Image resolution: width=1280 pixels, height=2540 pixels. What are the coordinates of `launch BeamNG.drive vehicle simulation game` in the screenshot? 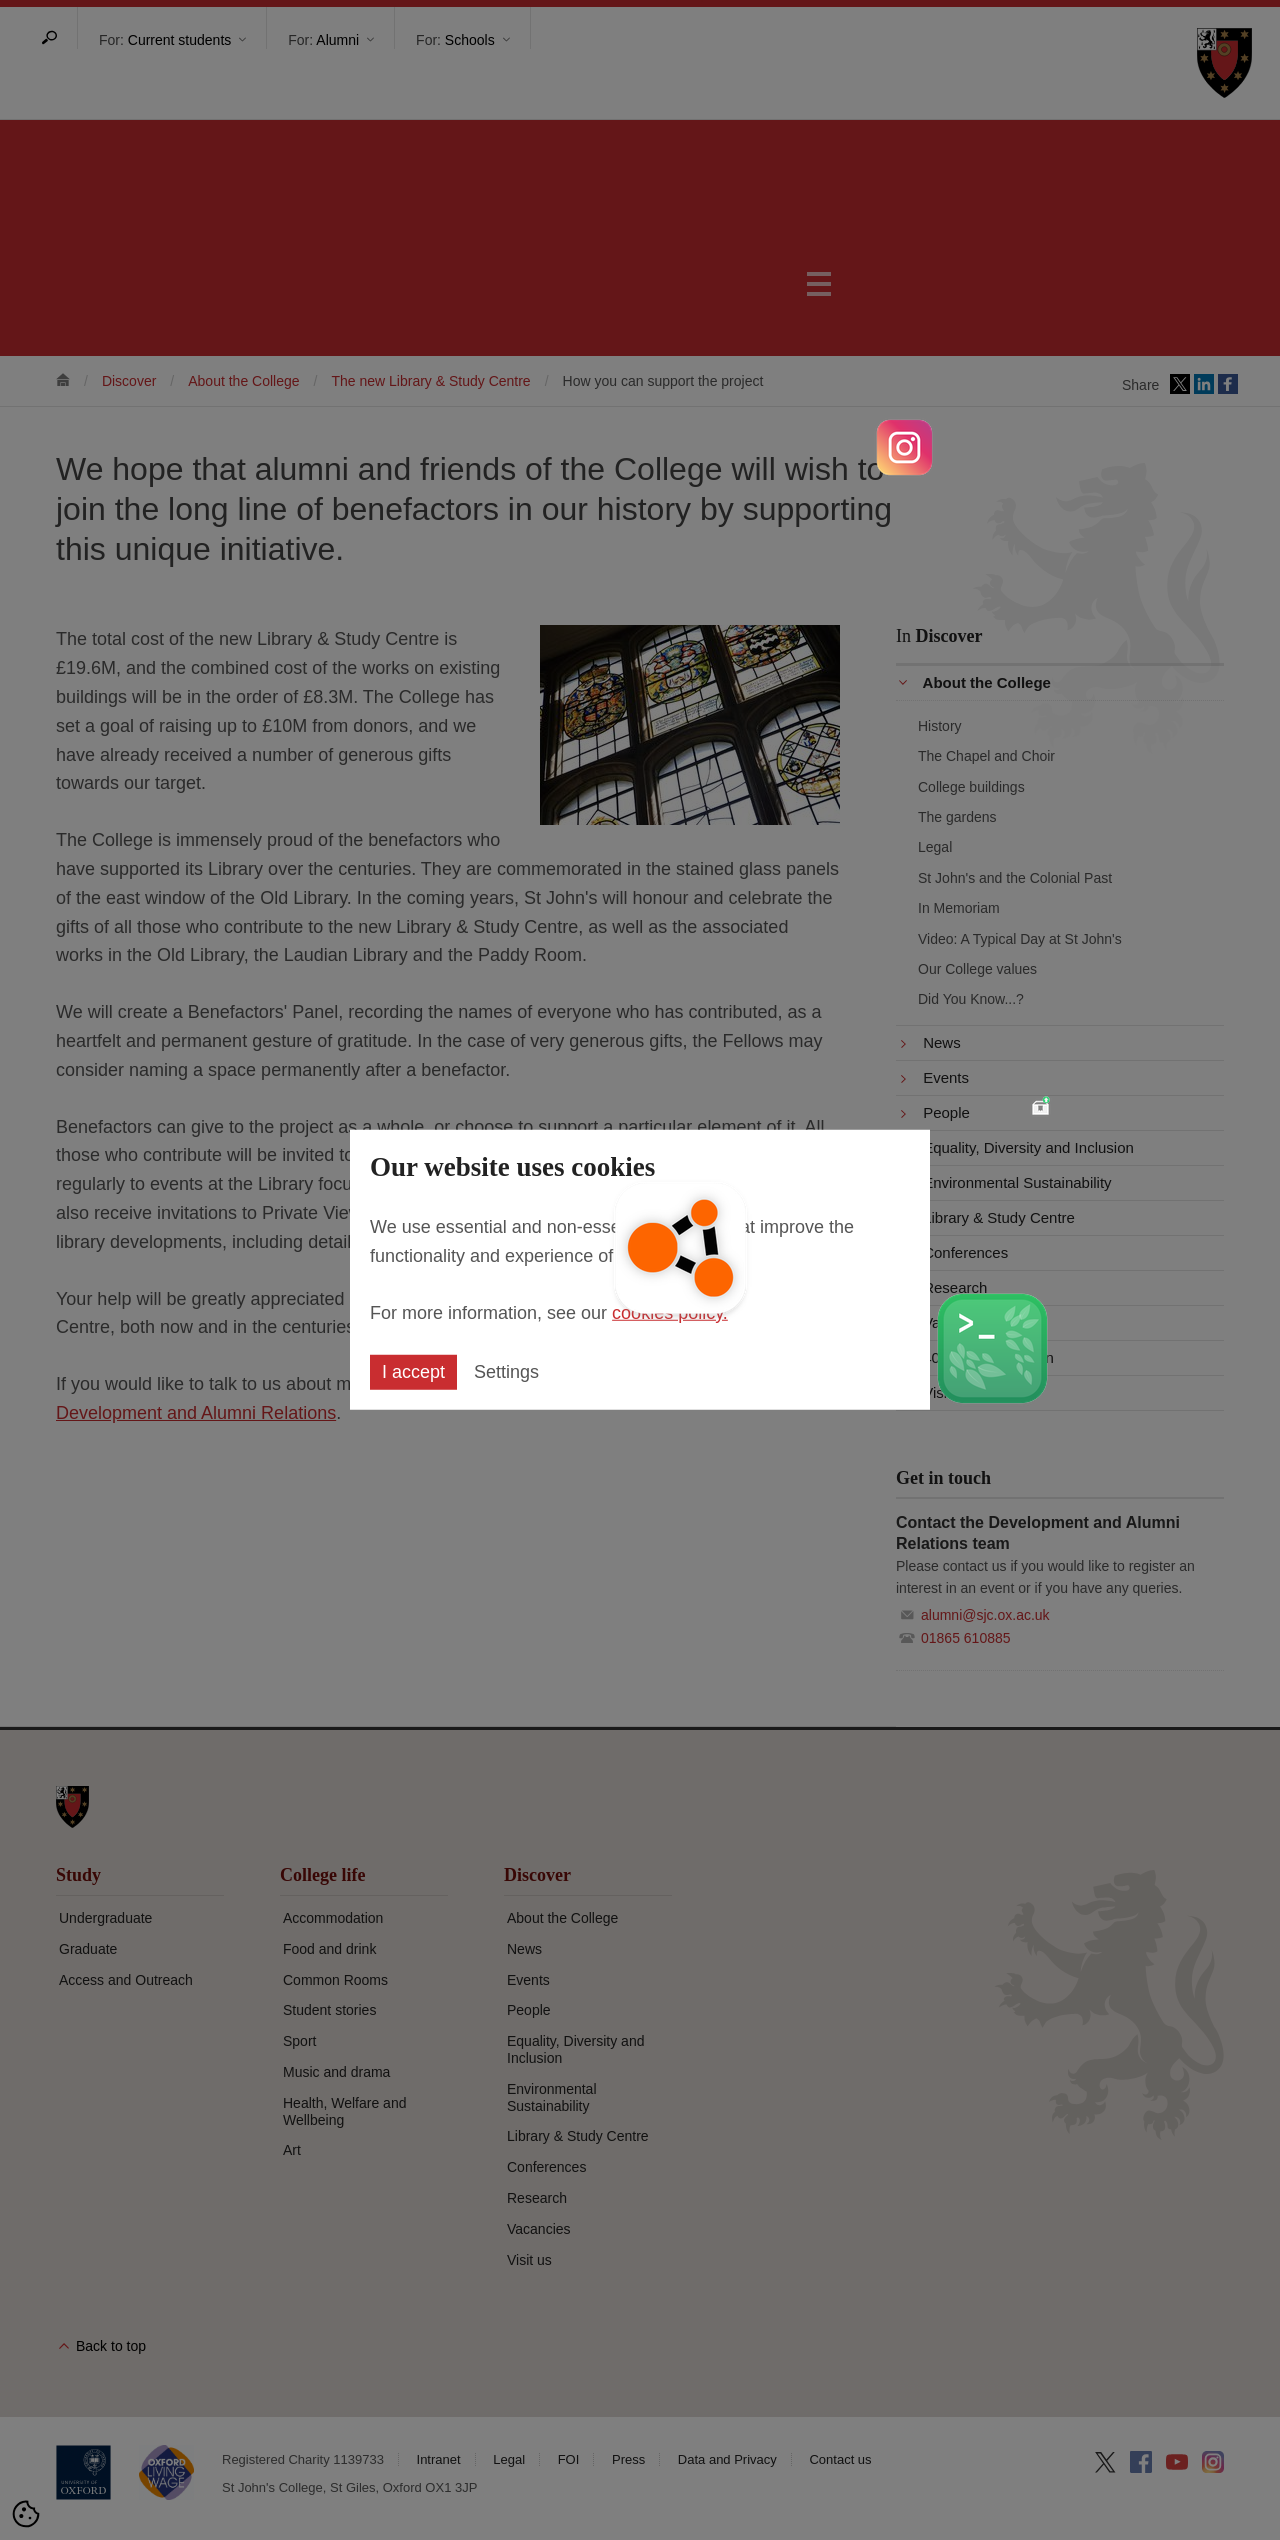 It's located at (680, 1248).